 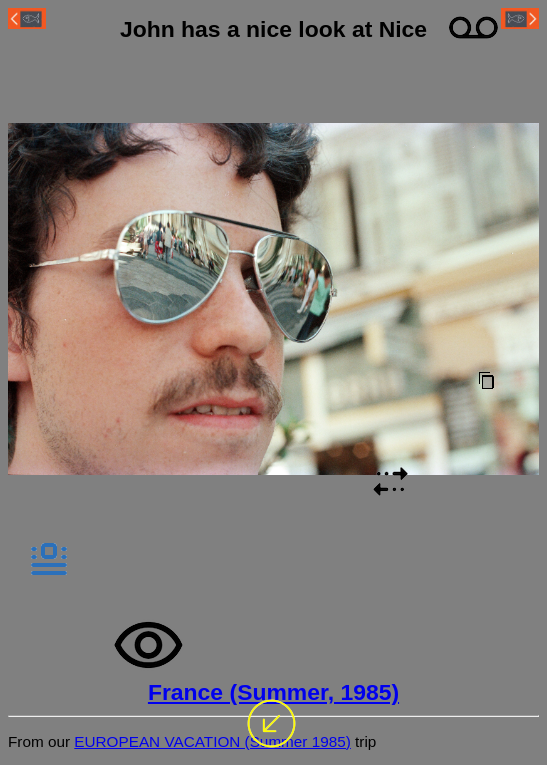 I want to click on center-align an element within its container, so click(x=49, y=559).